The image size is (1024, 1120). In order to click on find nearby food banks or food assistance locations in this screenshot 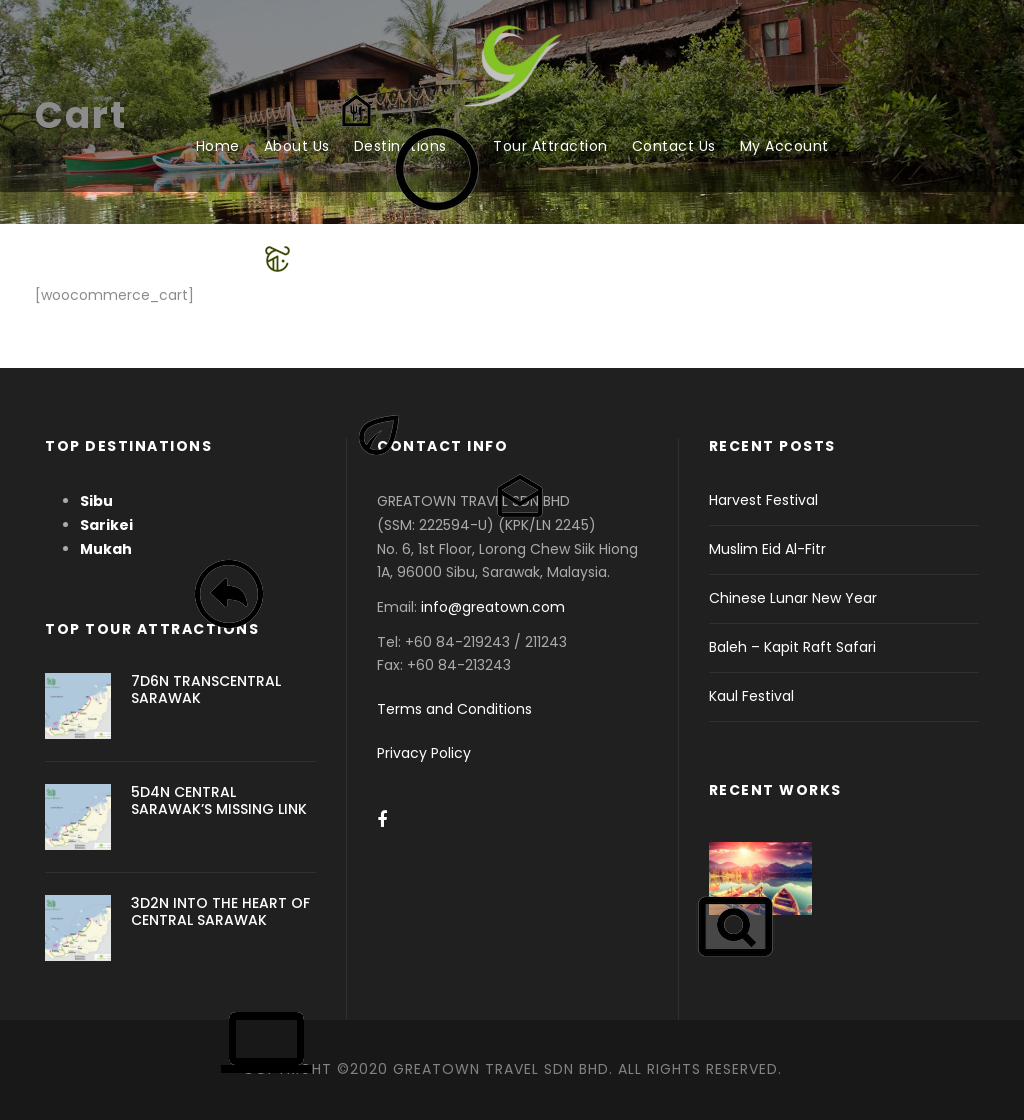, I will do `click(356, 110)`.